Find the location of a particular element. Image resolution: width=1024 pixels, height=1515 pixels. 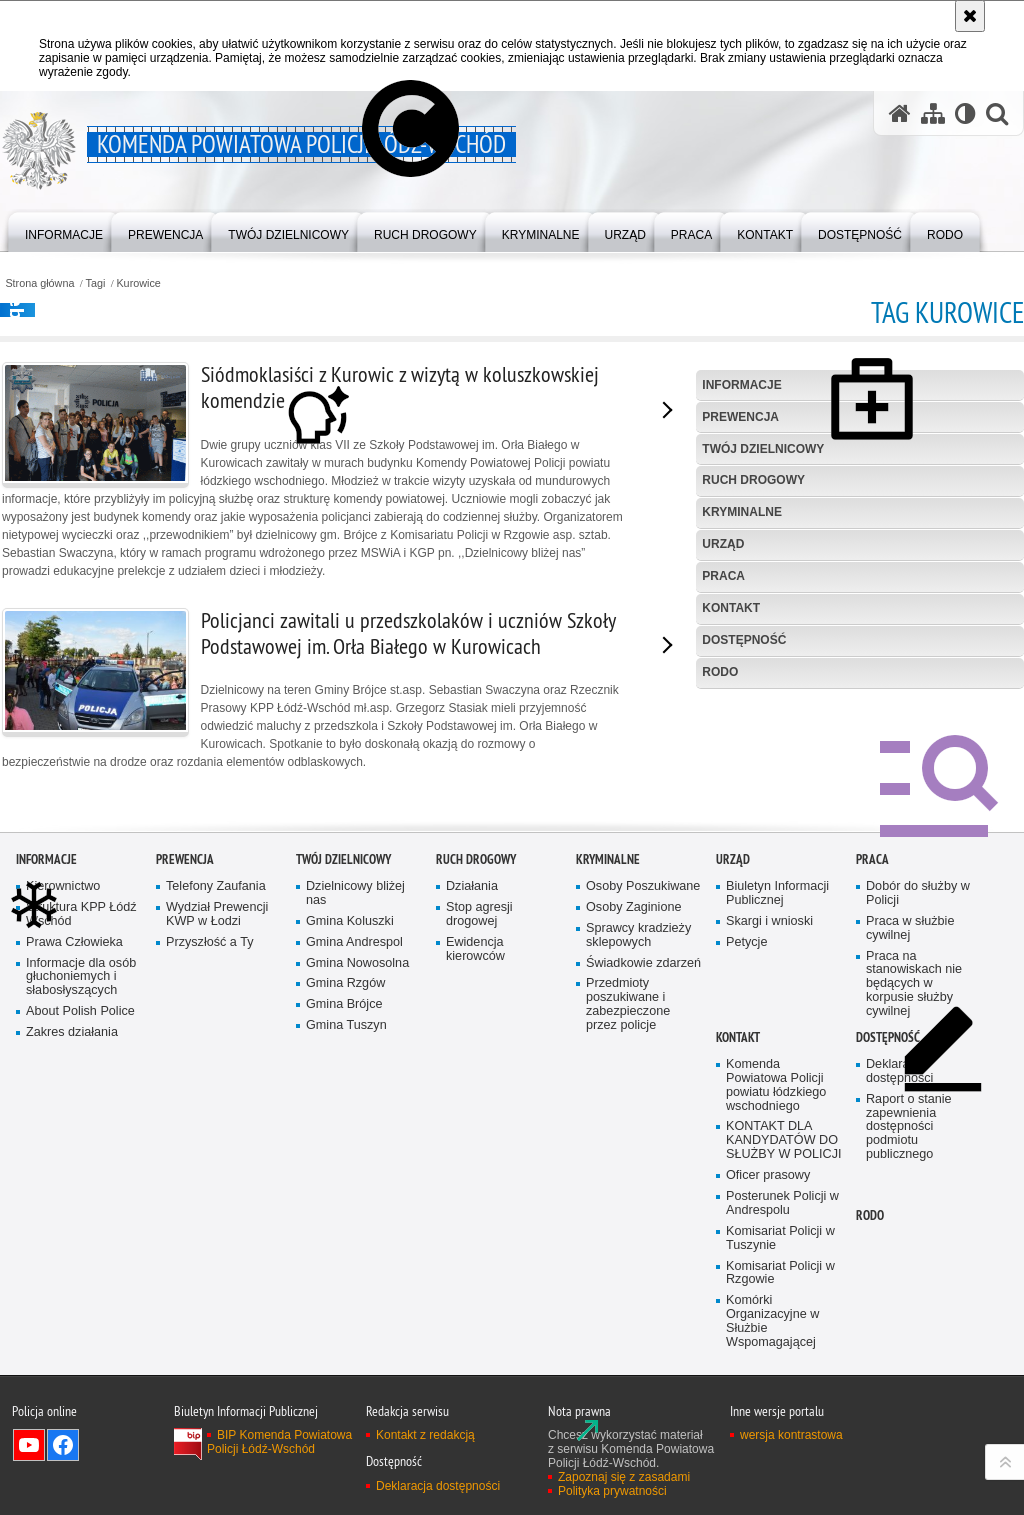

access speak ai voice assistant is located at coordinates (317, 417).